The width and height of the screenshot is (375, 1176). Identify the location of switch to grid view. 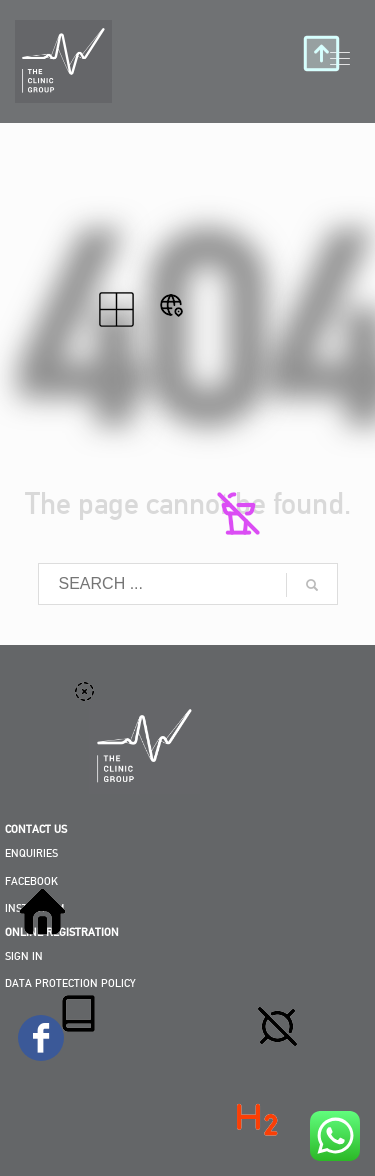
(116, 309).